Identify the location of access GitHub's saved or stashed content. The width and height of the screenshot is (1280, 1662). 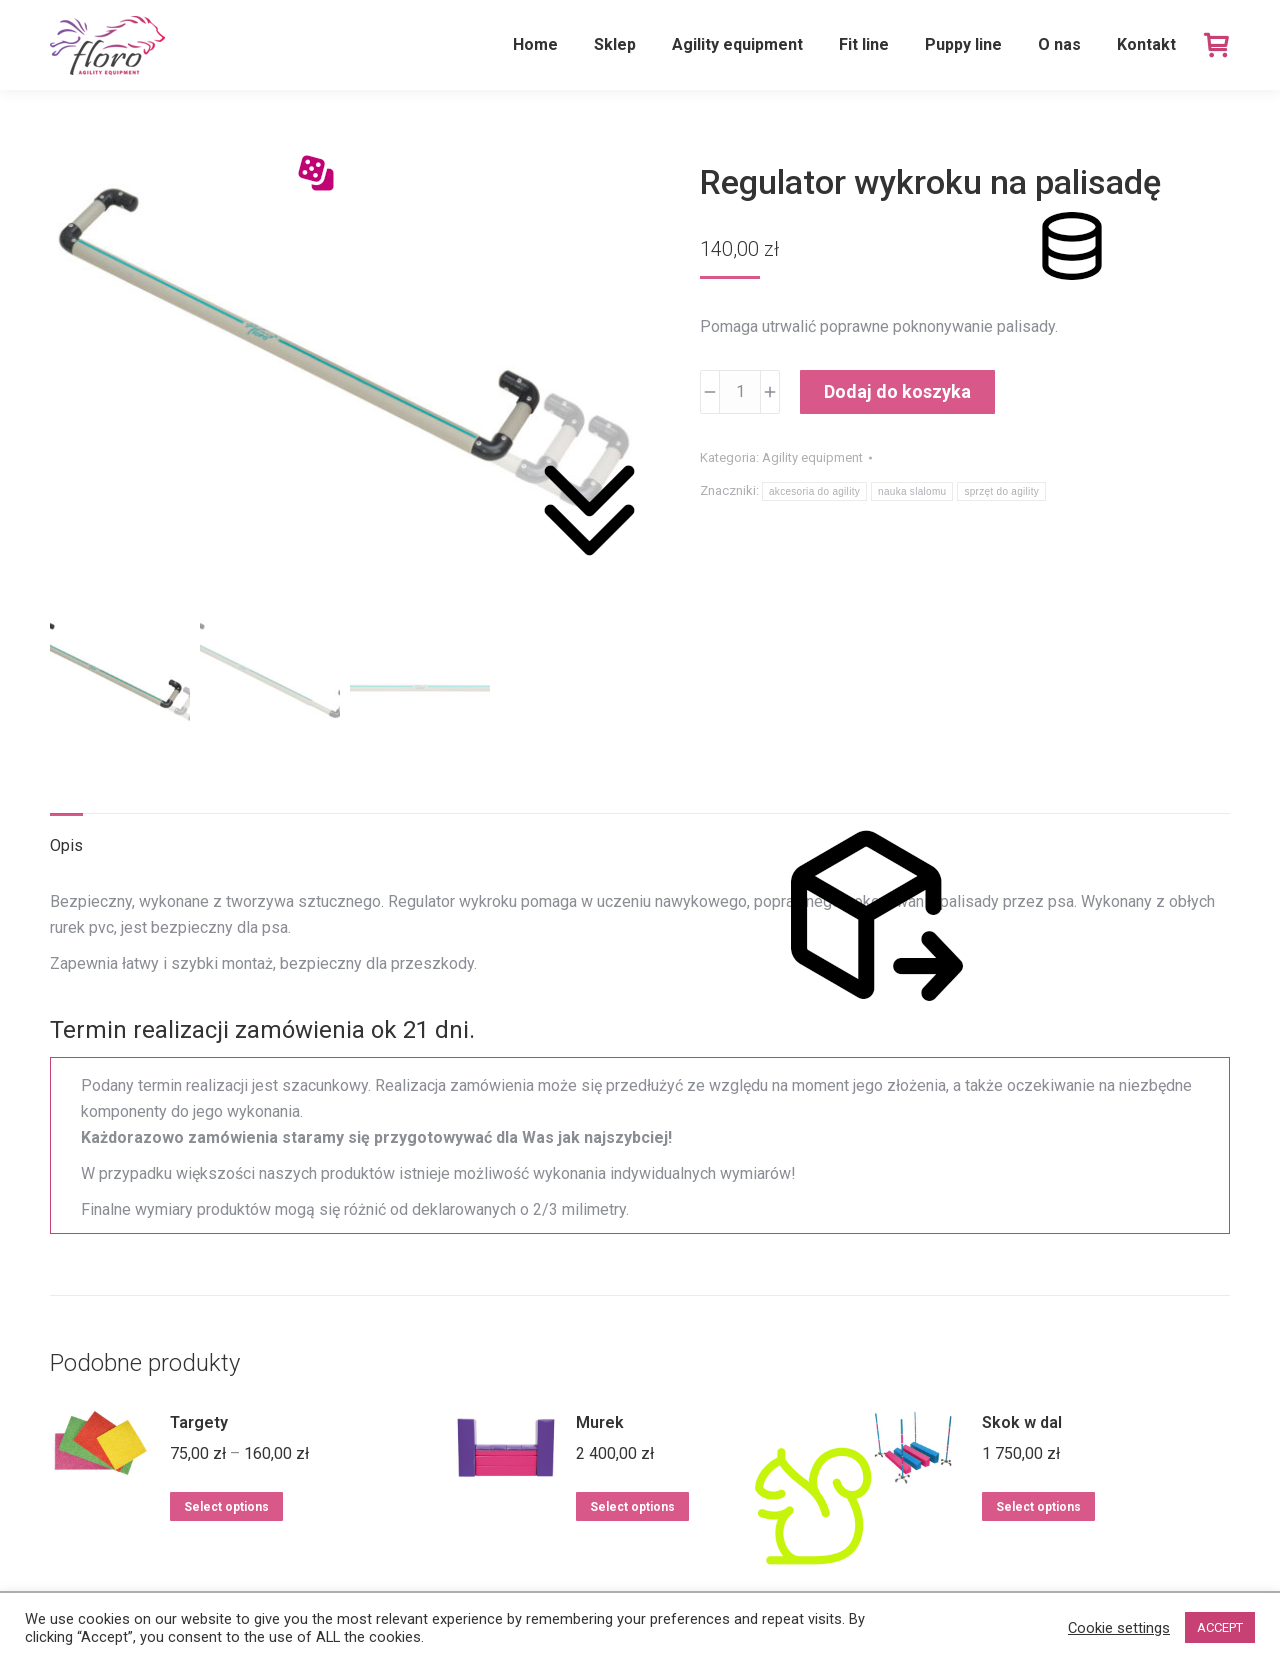
(810, 1503).